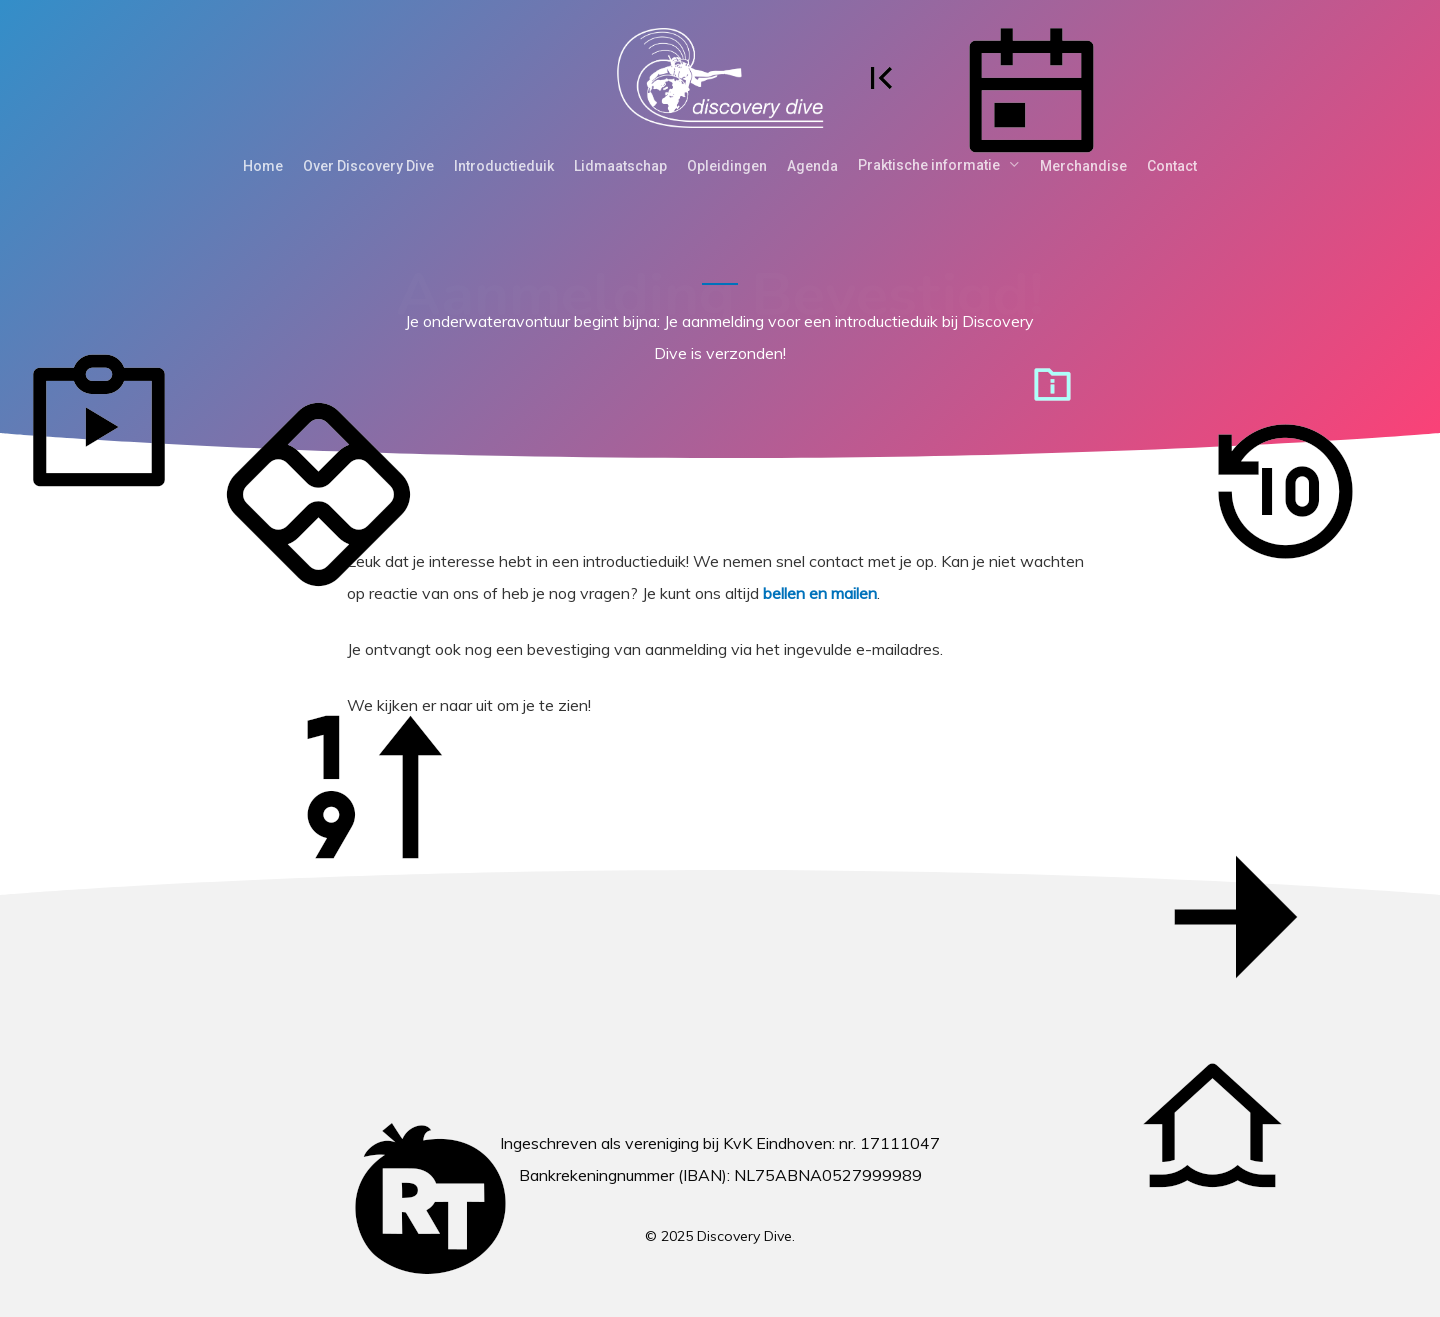 The height and width of the screenshot is (1317, 1440). I want to click on skip back 10 seconds in playback, so click(1285, 491).